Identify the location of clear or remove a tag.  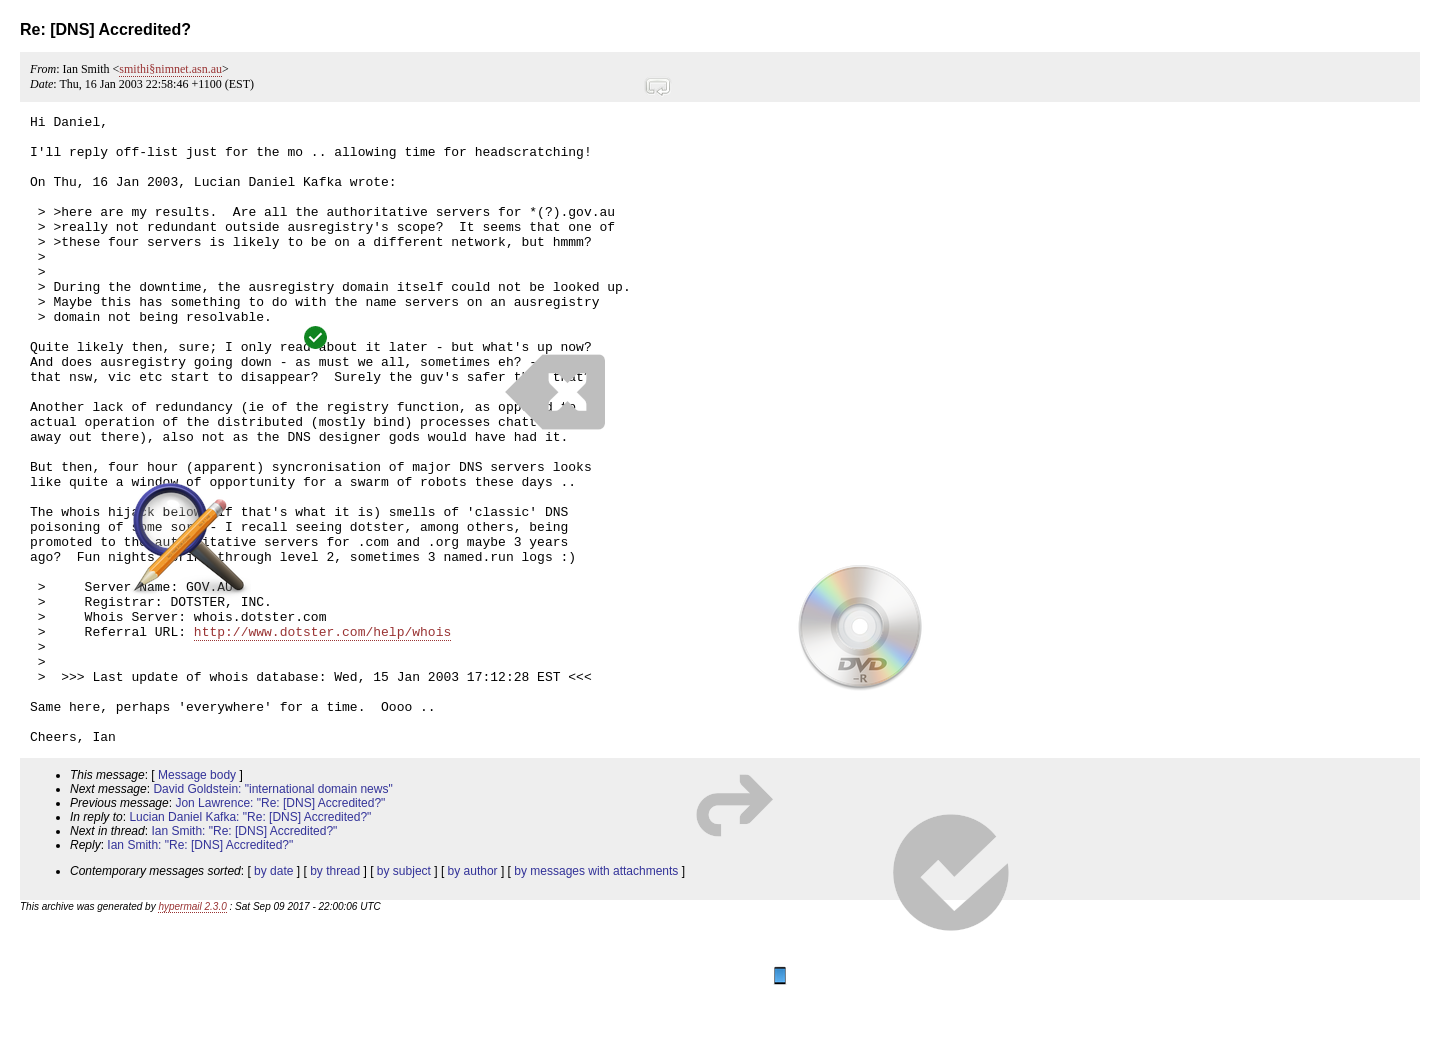
(555, 392).